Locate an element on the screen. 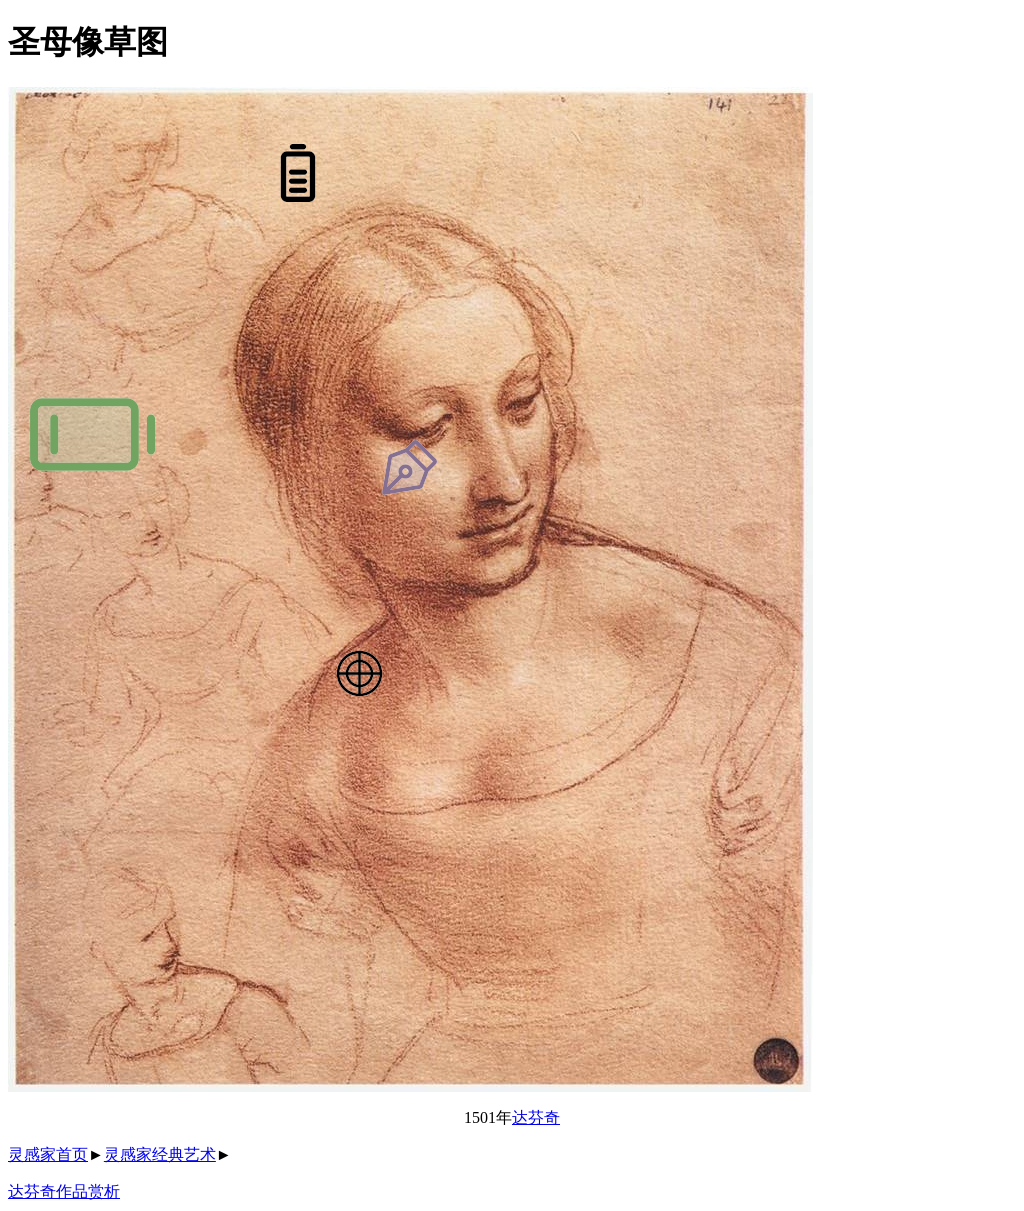 This screenshot has width=1024, height=1211. view polar chart data is located at coordinates (359, 673).